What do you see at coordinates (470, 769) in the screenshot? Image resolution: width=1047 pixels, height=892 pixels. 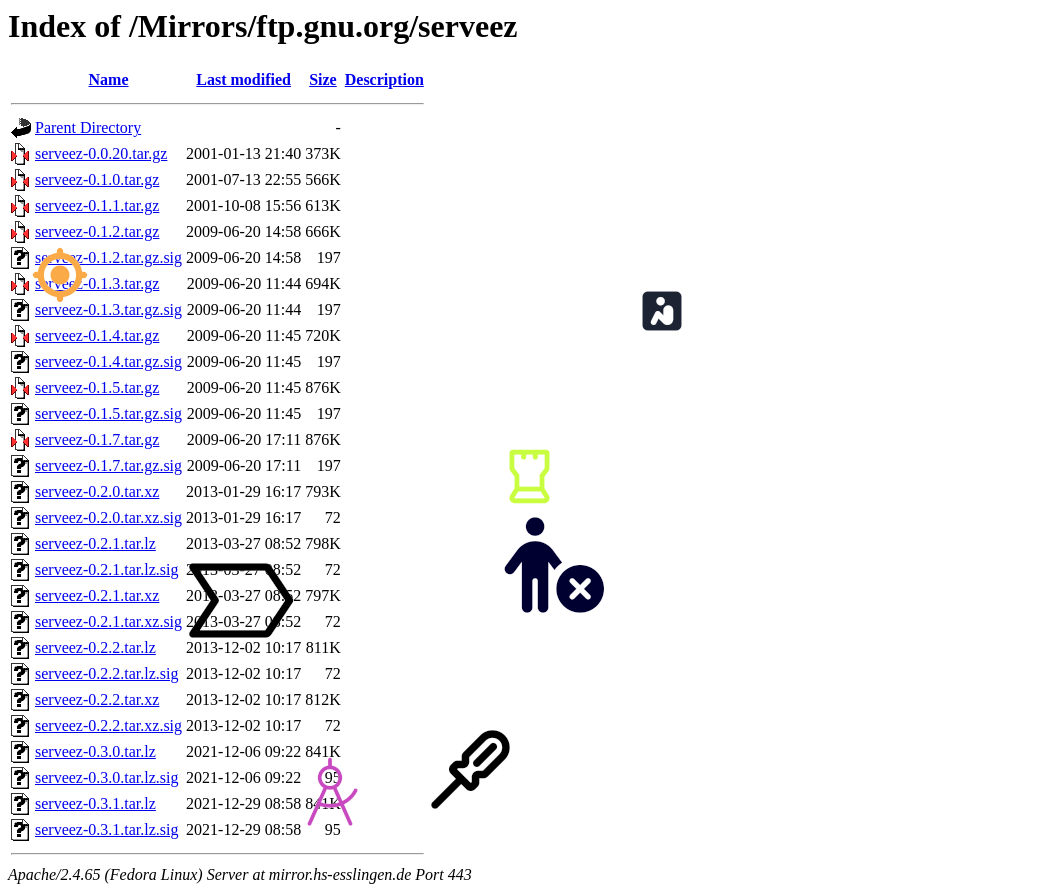 I see `access settings or configuration options` at bounding box center [470, 769].